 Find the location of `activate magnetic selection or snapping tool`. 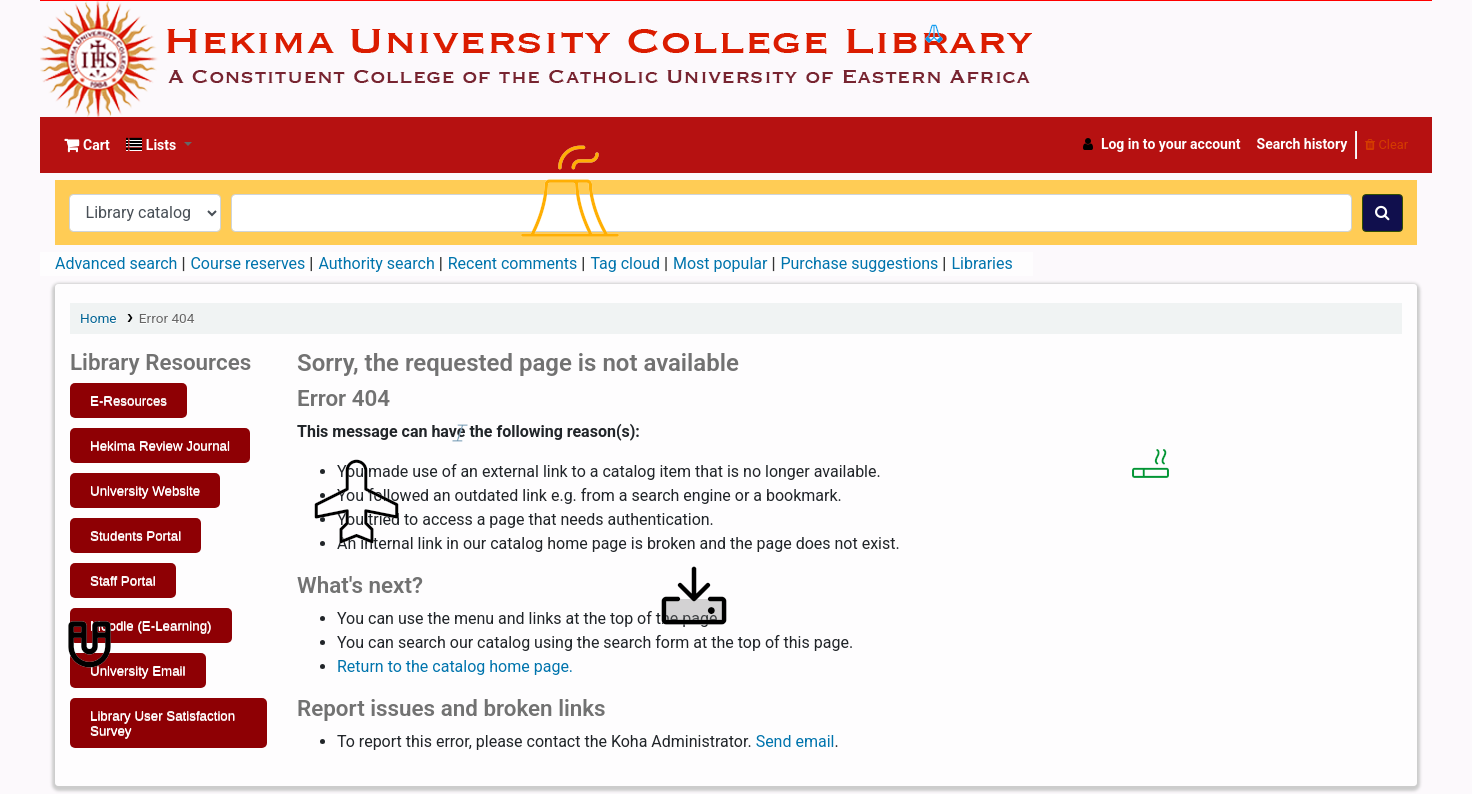

activate magnetic selection or snapping tool is located at coordinates (89, 642).